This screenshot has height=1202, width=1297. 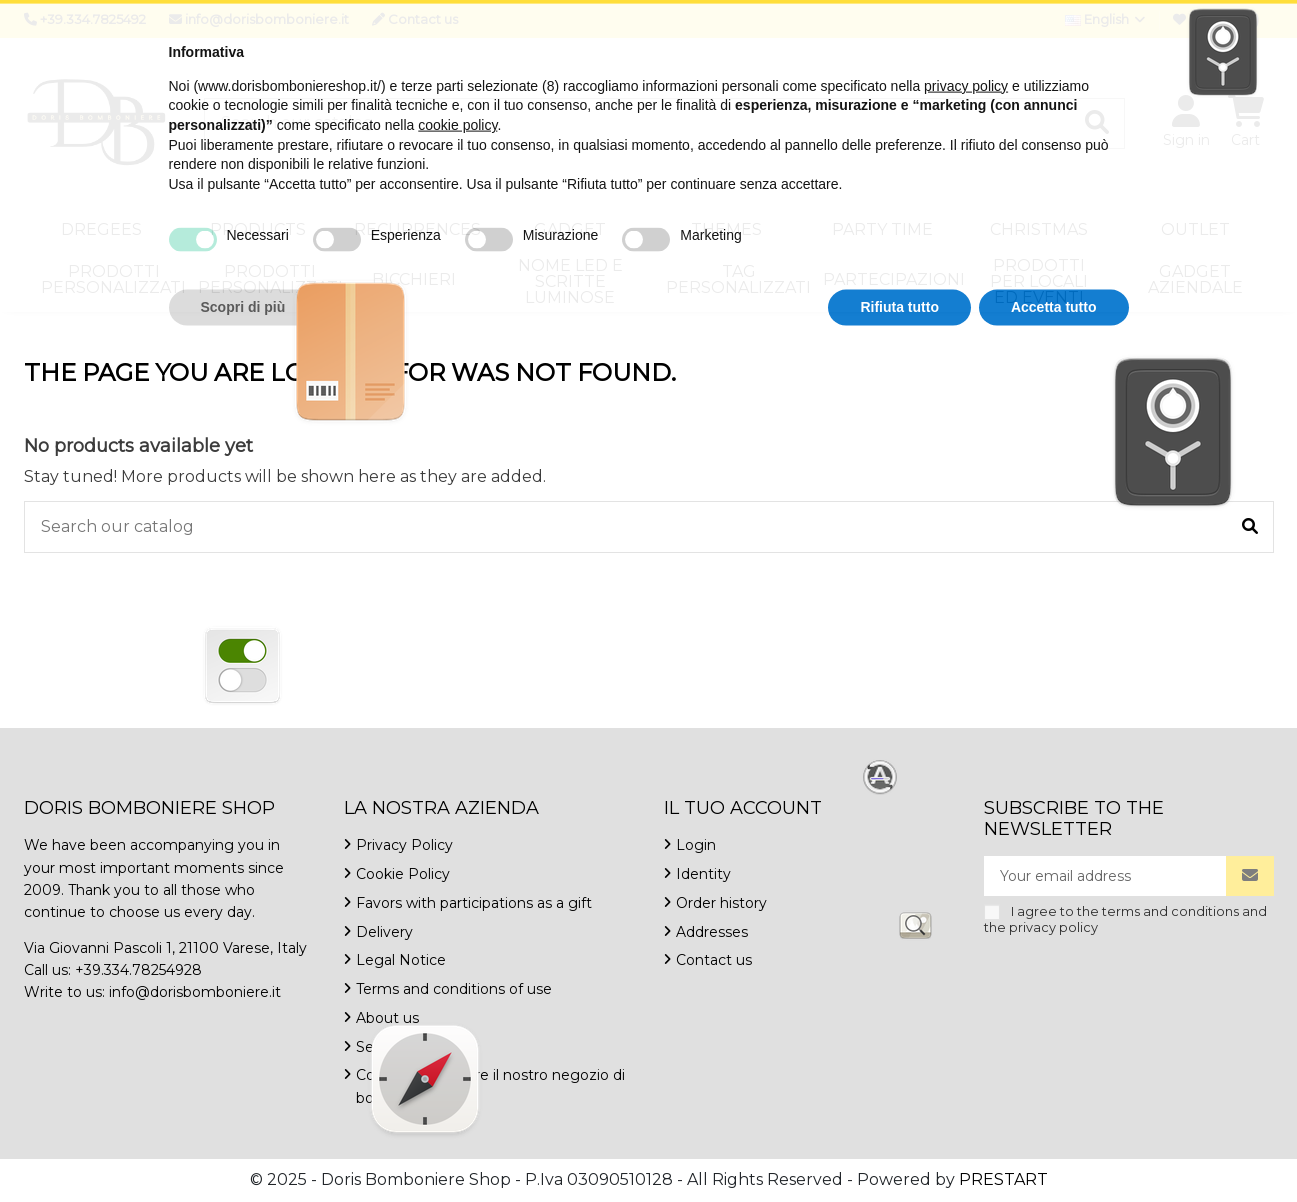 What do you see at coordinates (880, 777) in the screenshot?
I see `open the software update manager` at bounding box center [880, 777].